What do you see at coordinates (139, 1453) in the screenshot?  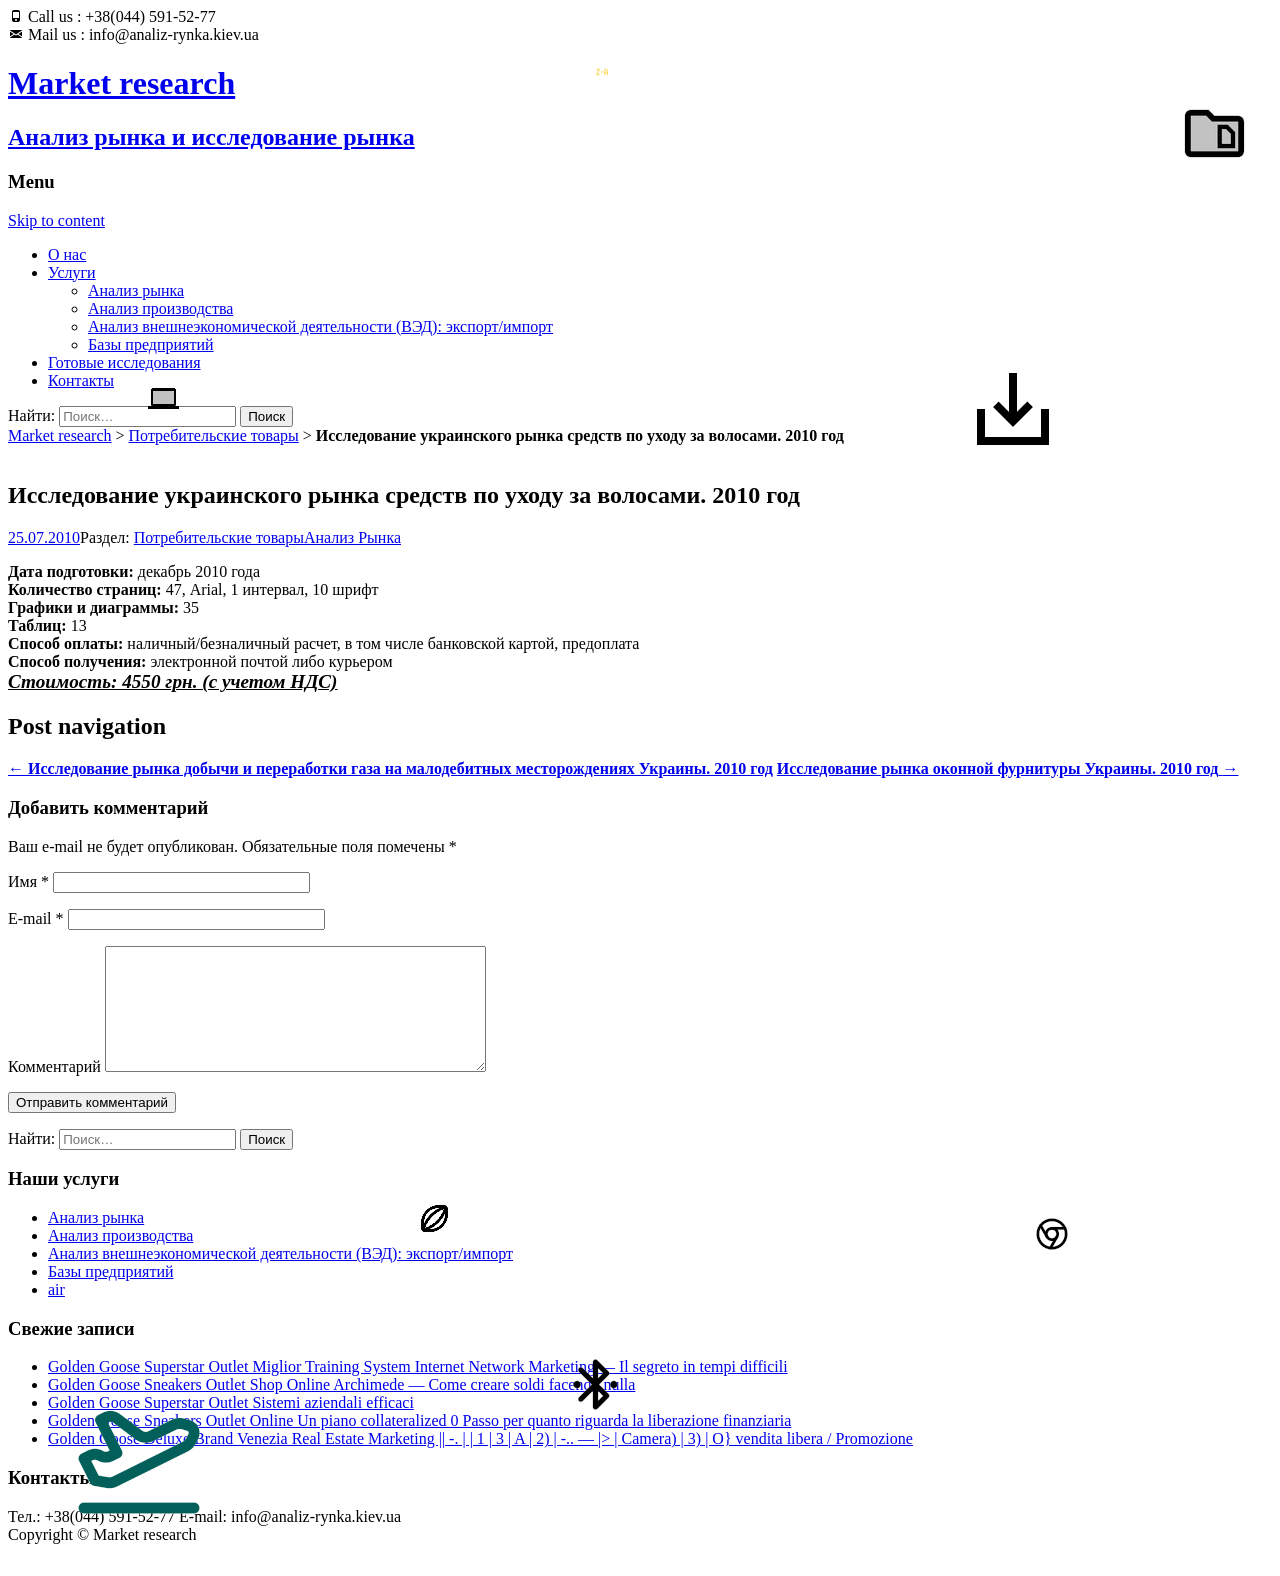 I see `flight departure status indicator` at bounding box center [139, 1453].